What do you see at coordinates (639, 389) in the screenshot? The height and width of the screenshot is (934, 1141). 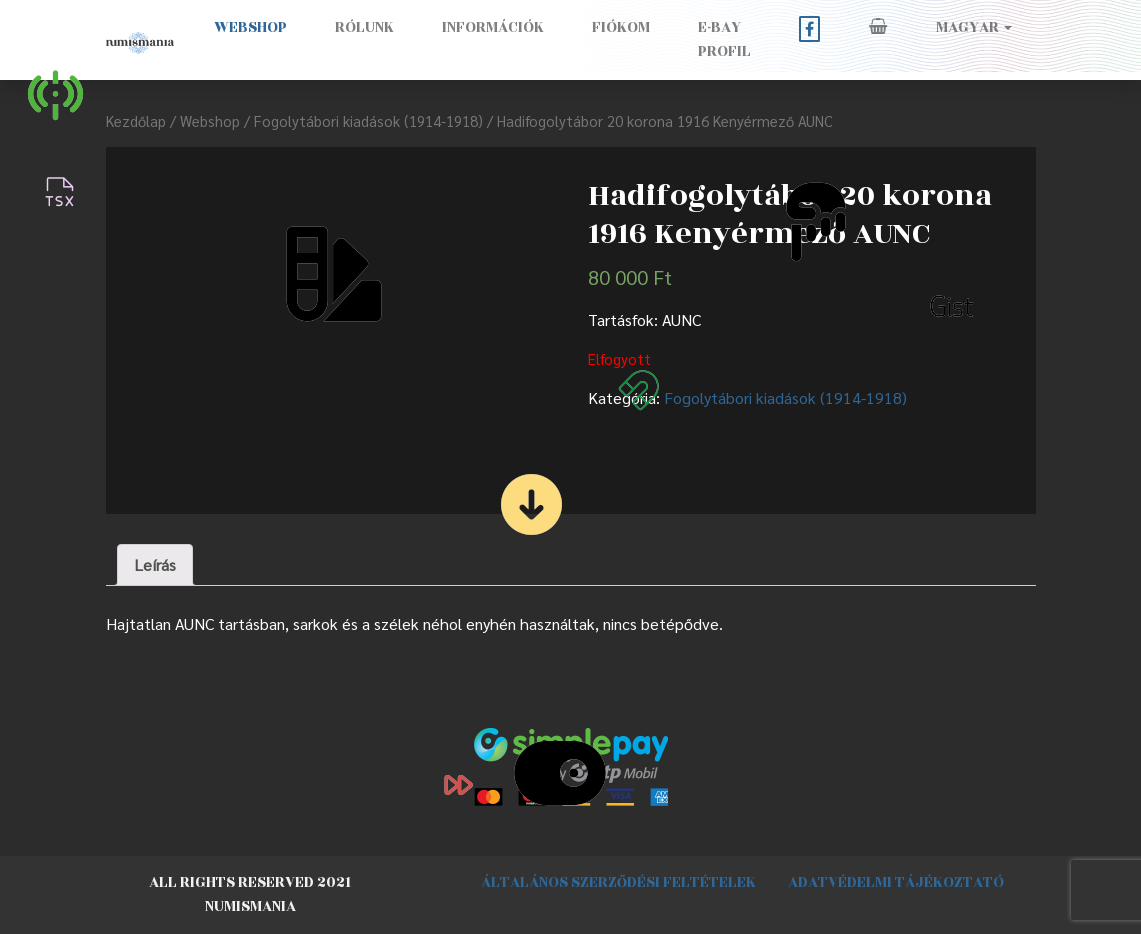 I see `attract or pull related items together` at bounding box center [639, 389].